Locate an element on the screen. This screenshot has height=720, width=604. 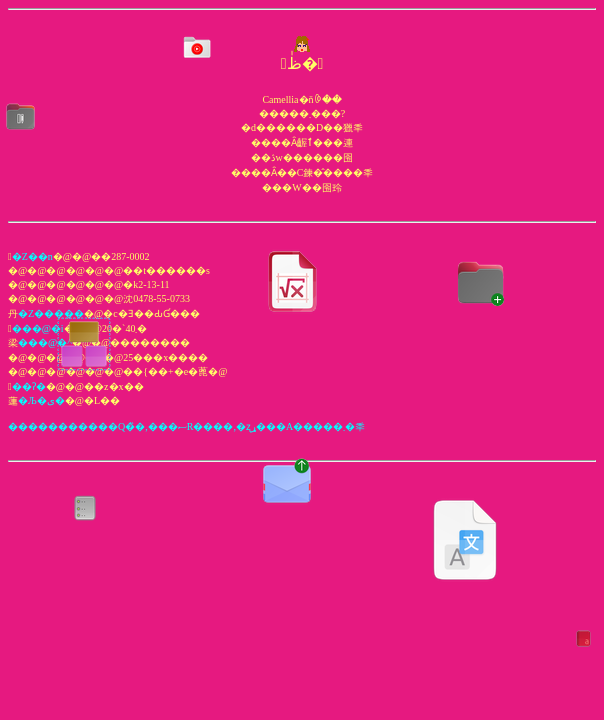
select all items in the current view is located at coordinates (84, 344).